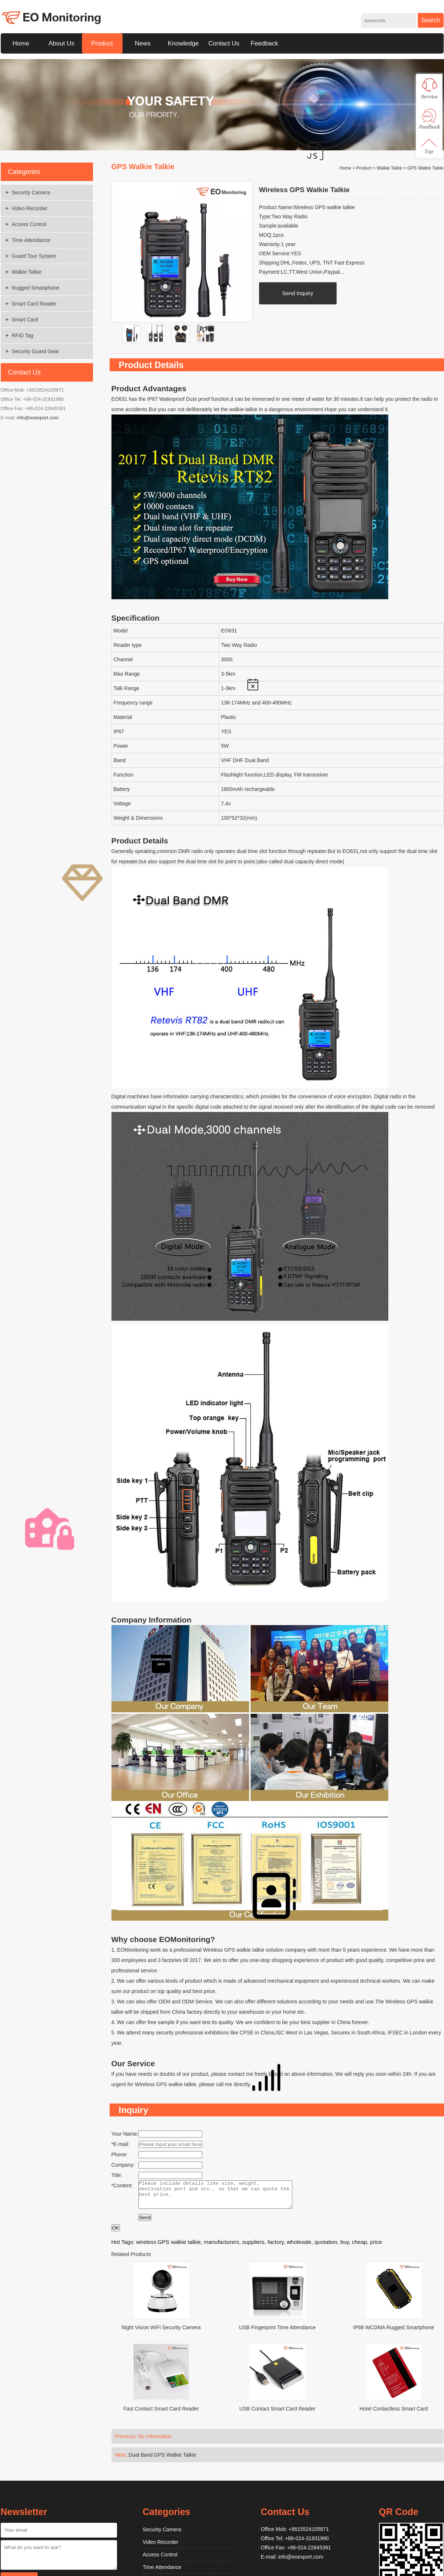 The image size is (444, 2576). What do you see at coordinates (82, 883) in the screenshot?
I see `view premium or exclusive content` at bounding box center [82, 883].